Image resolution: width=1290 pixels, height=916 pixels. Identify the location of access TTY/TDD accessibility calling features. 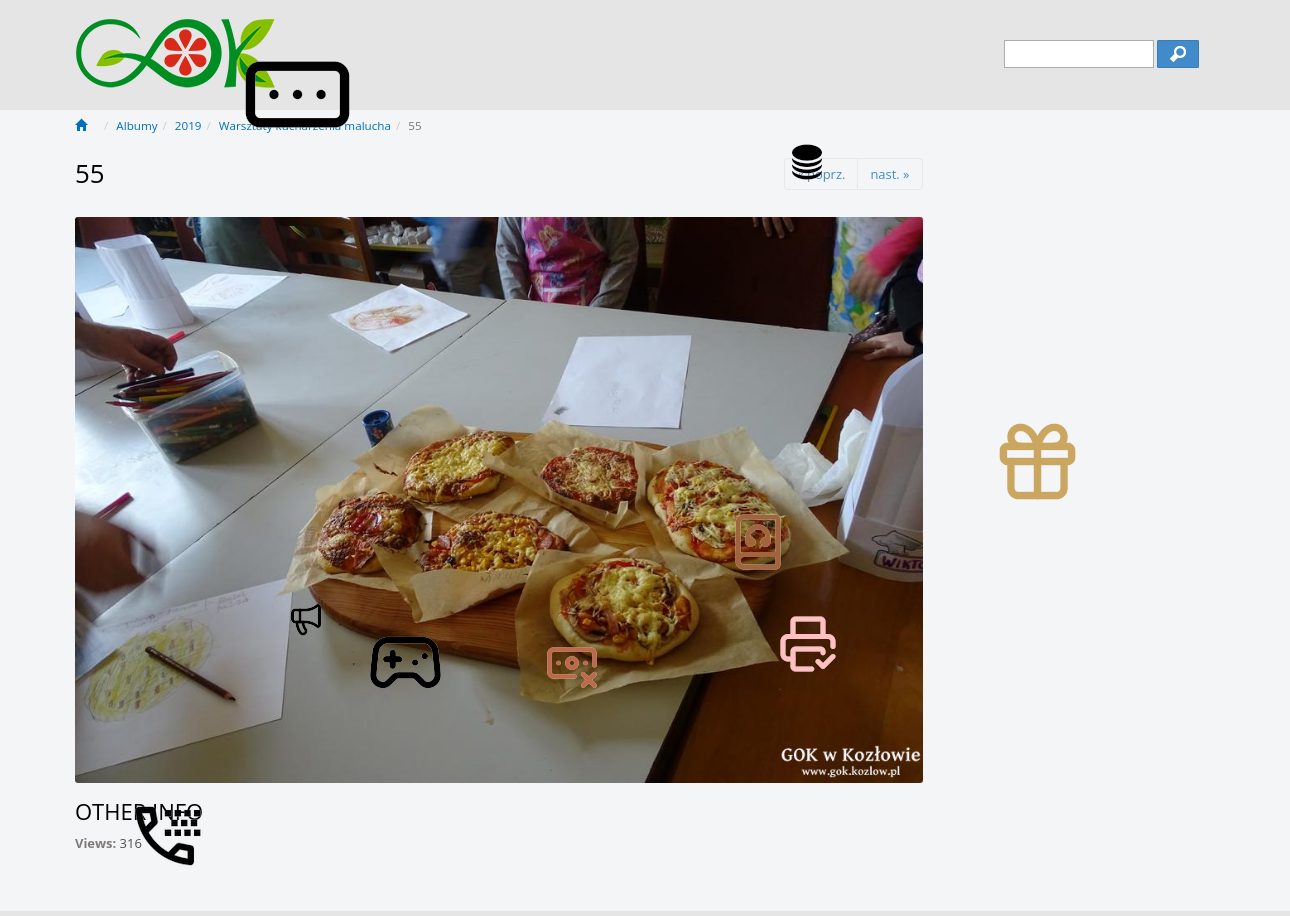
(168, 836).